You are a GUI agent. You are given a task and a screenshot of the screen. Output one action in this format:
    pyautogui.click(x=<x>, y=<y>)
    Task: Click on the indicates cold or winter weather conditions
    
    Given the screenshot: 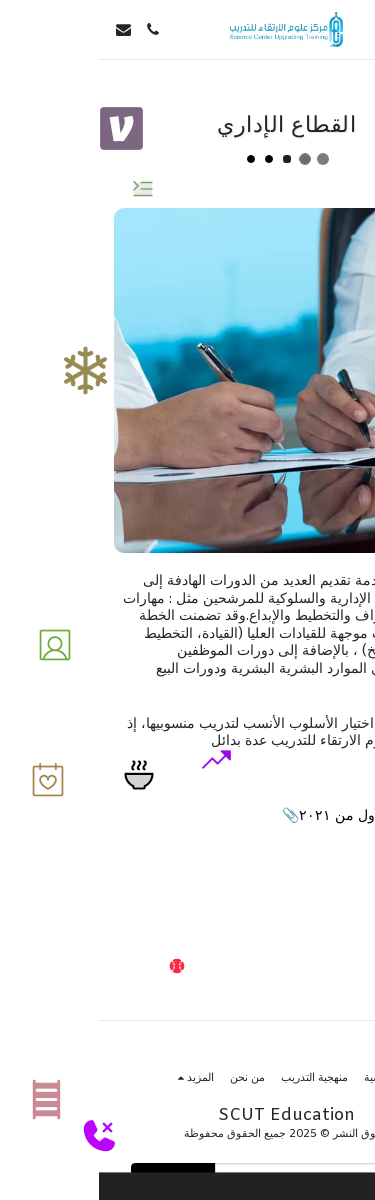 What is the action you would take?
    pyautogui.click(x=85, y=370)
    